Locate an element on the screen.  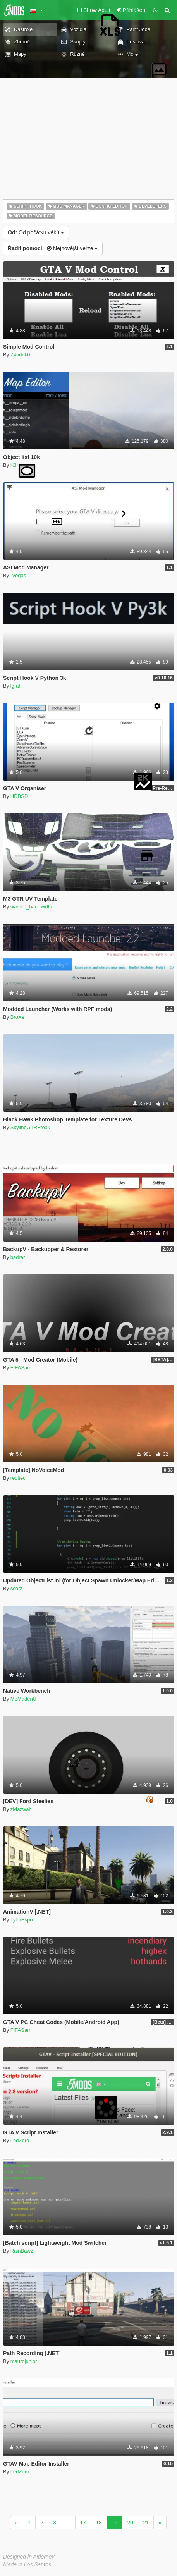
go to the next item or page is located at coordinates (124, 514).